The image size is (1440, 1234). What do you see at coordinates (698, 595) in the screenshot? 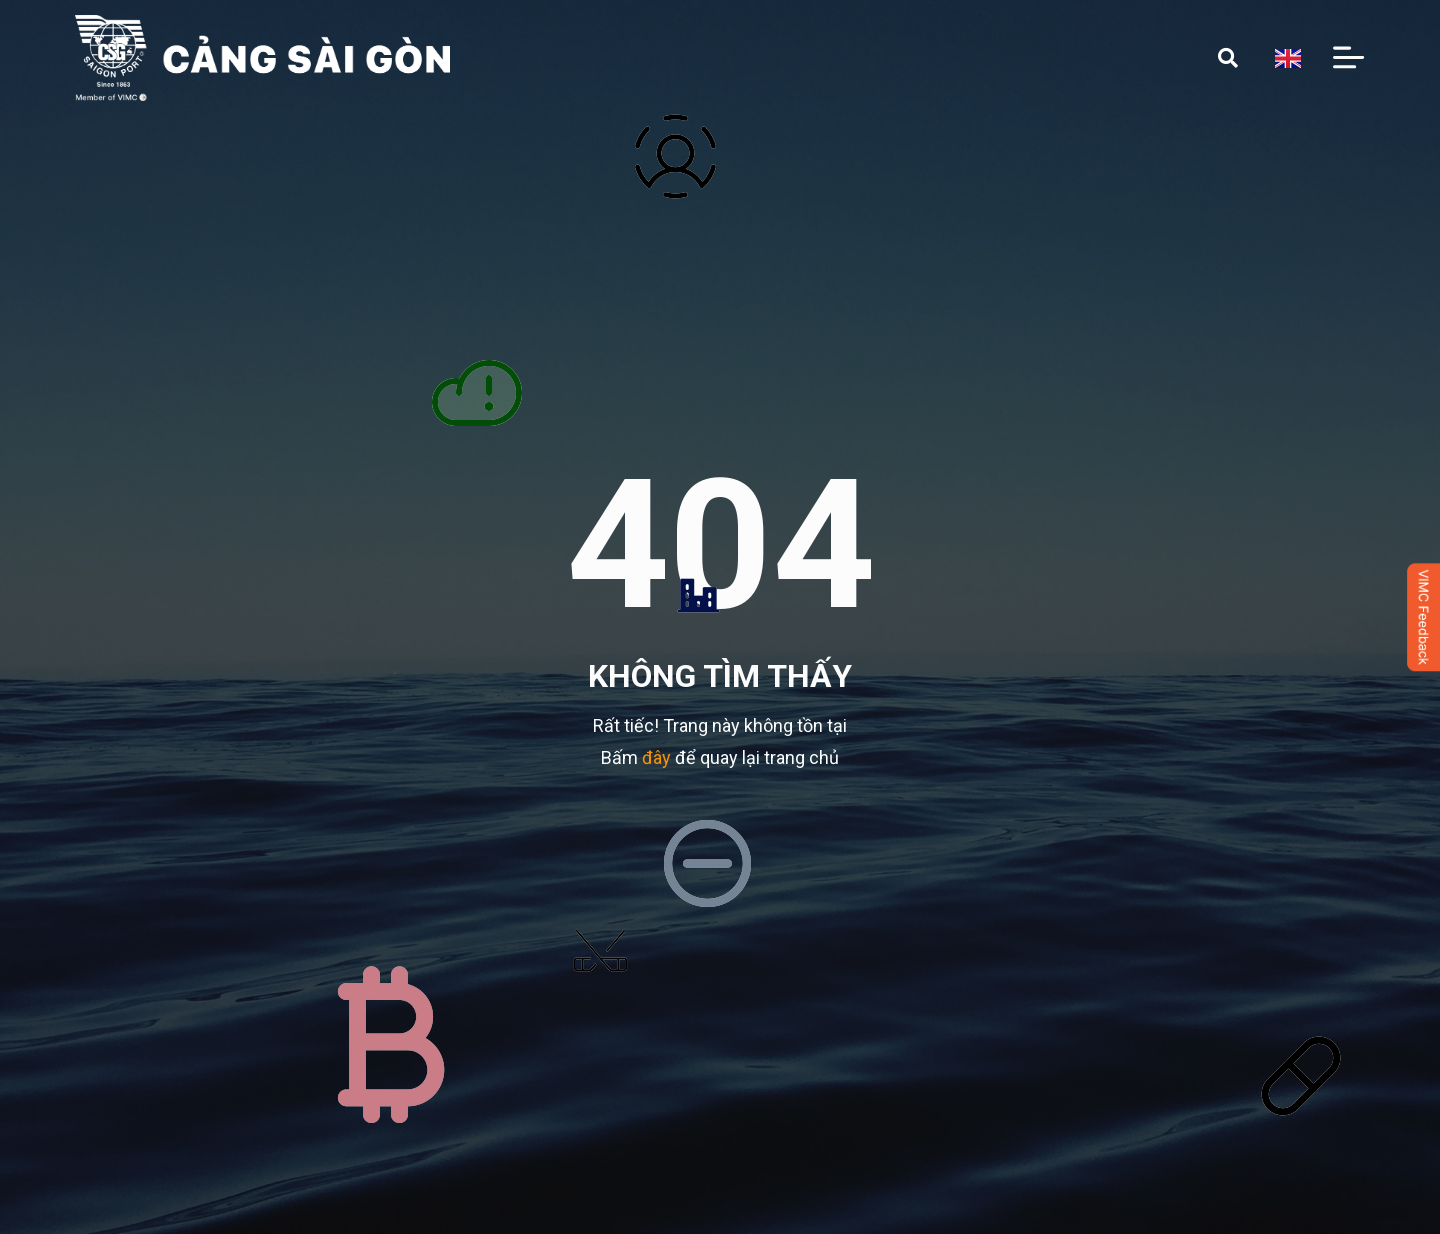
I see `view city or urban location` at bounding box center [698, 595].